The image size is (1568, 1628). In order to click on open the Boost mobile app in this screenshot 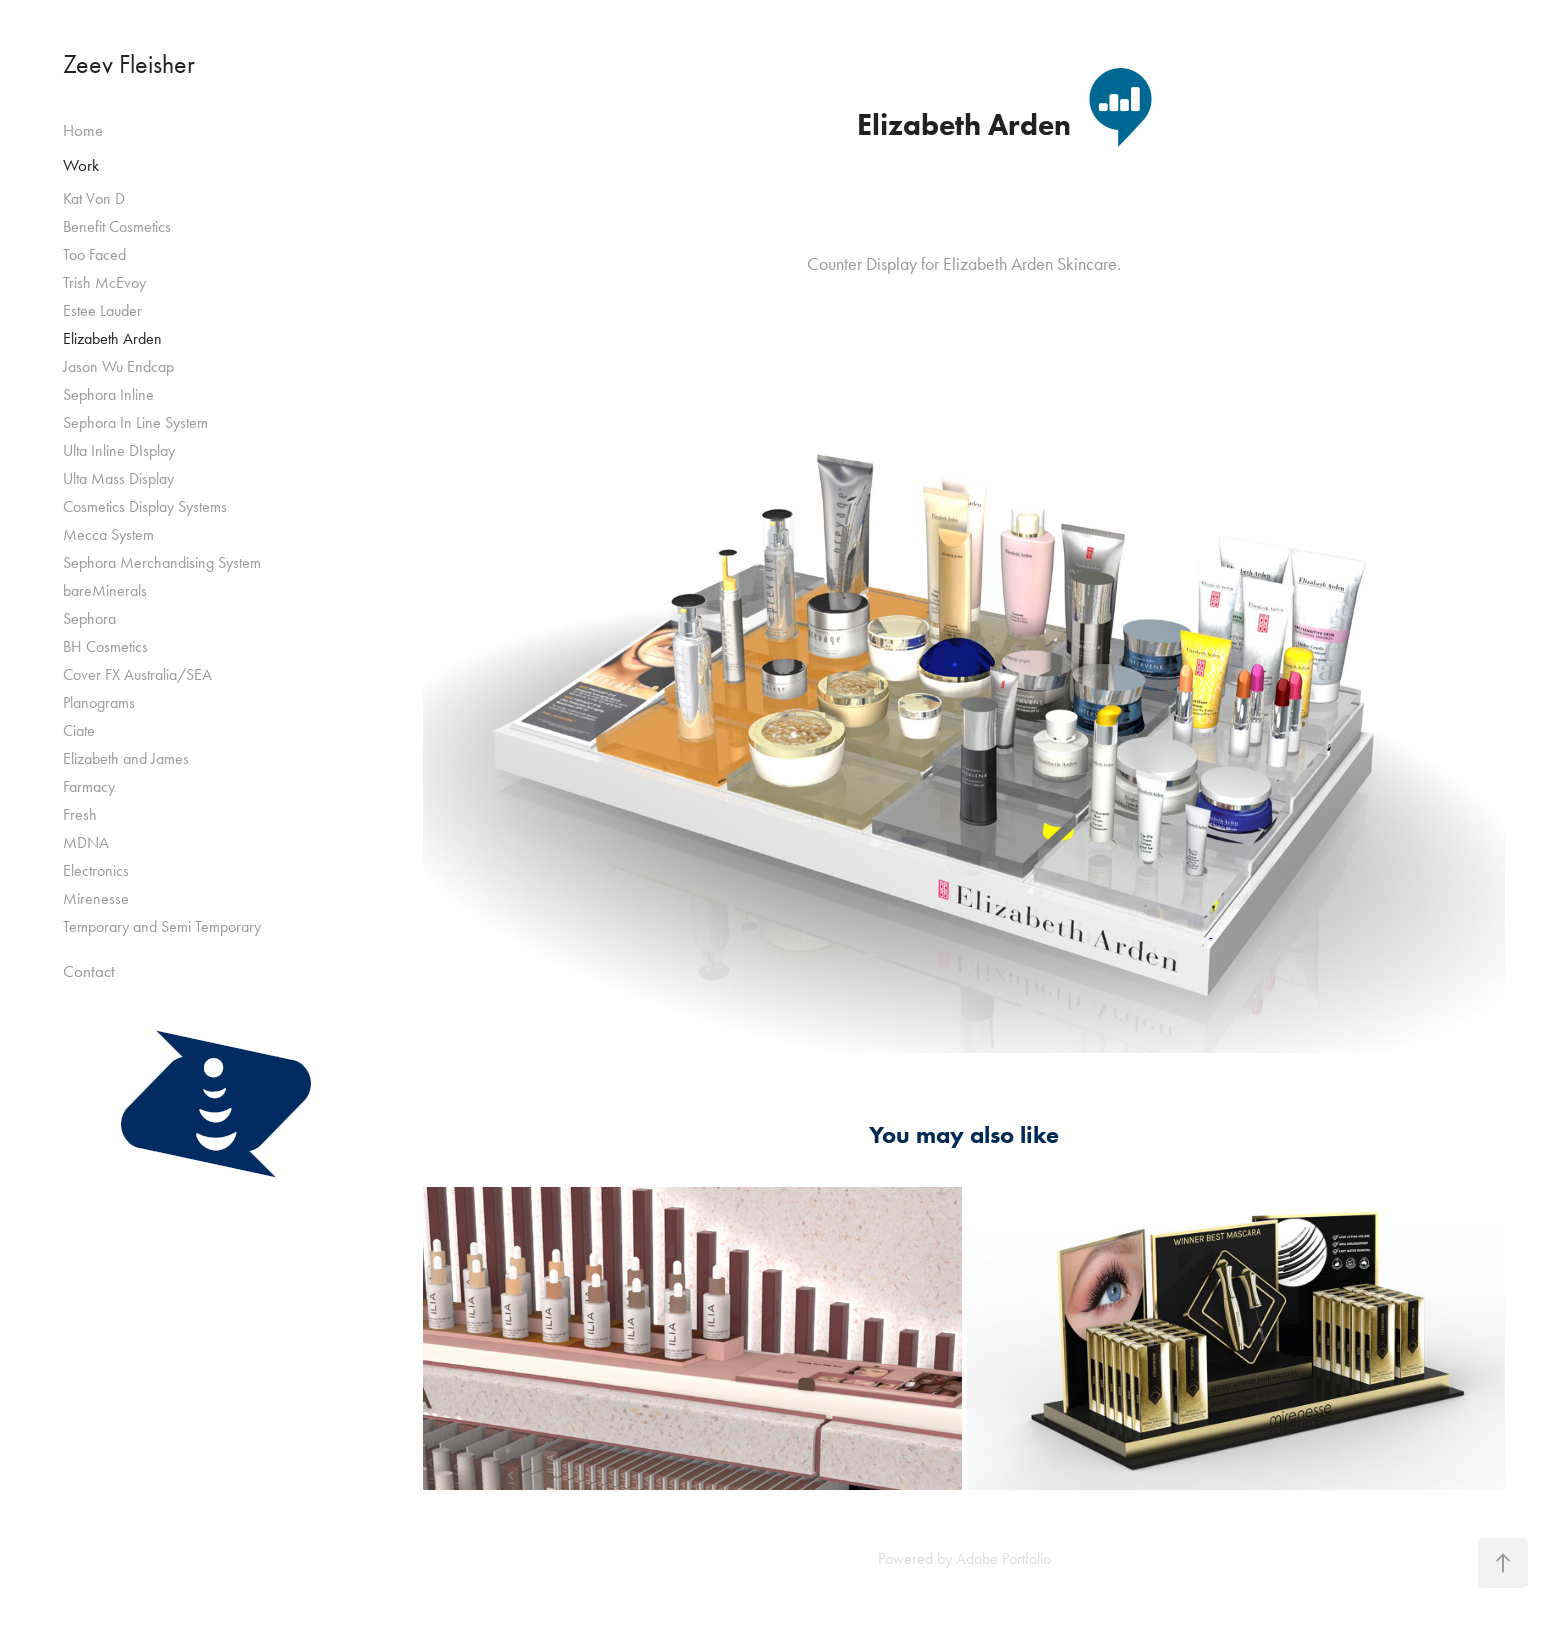, I will do `click(216, 1104)`.